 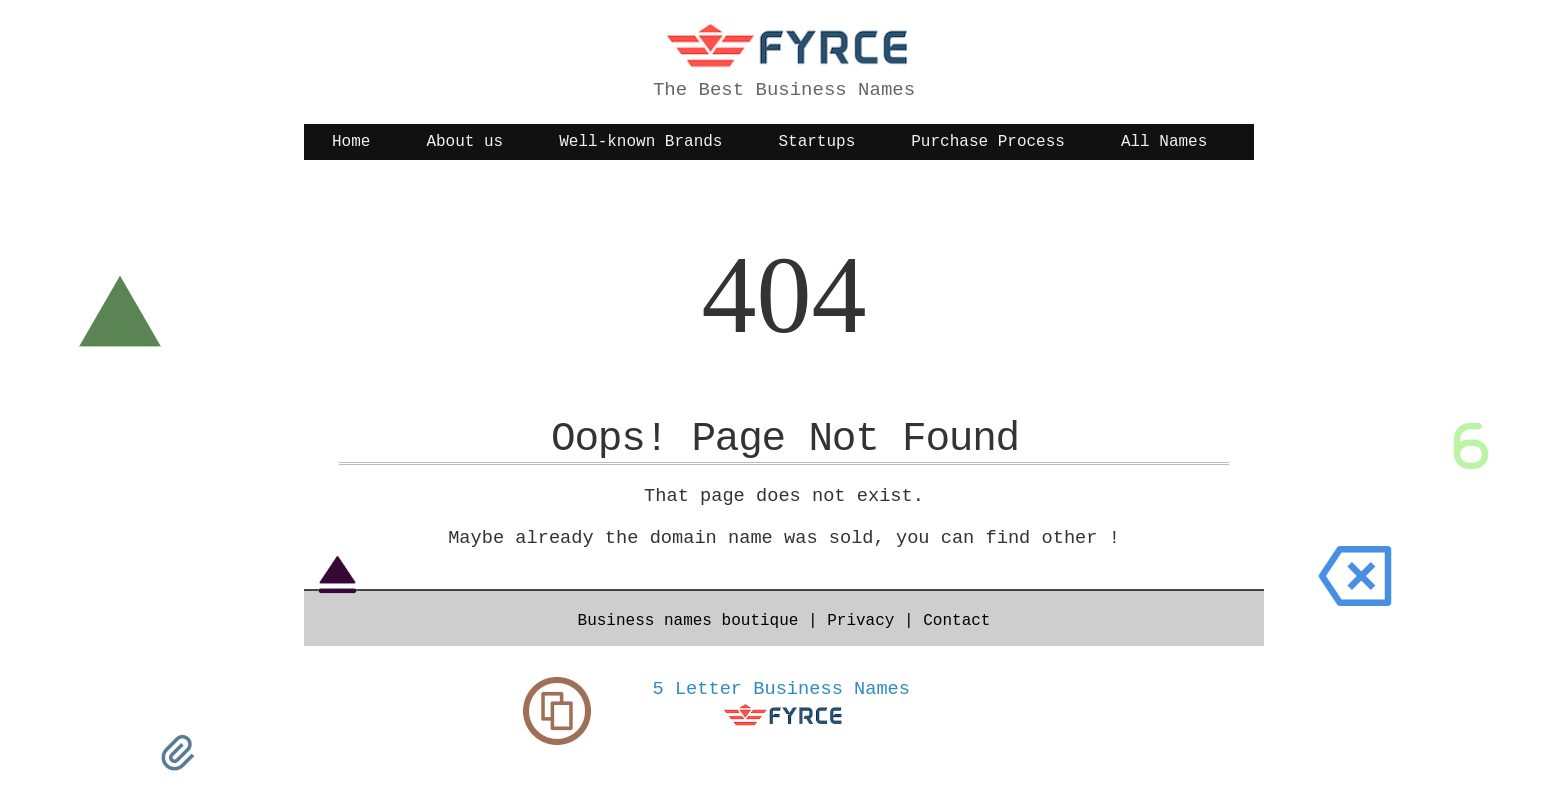 I want to click on delete or backspace text input, so click(x=1358, y=576).